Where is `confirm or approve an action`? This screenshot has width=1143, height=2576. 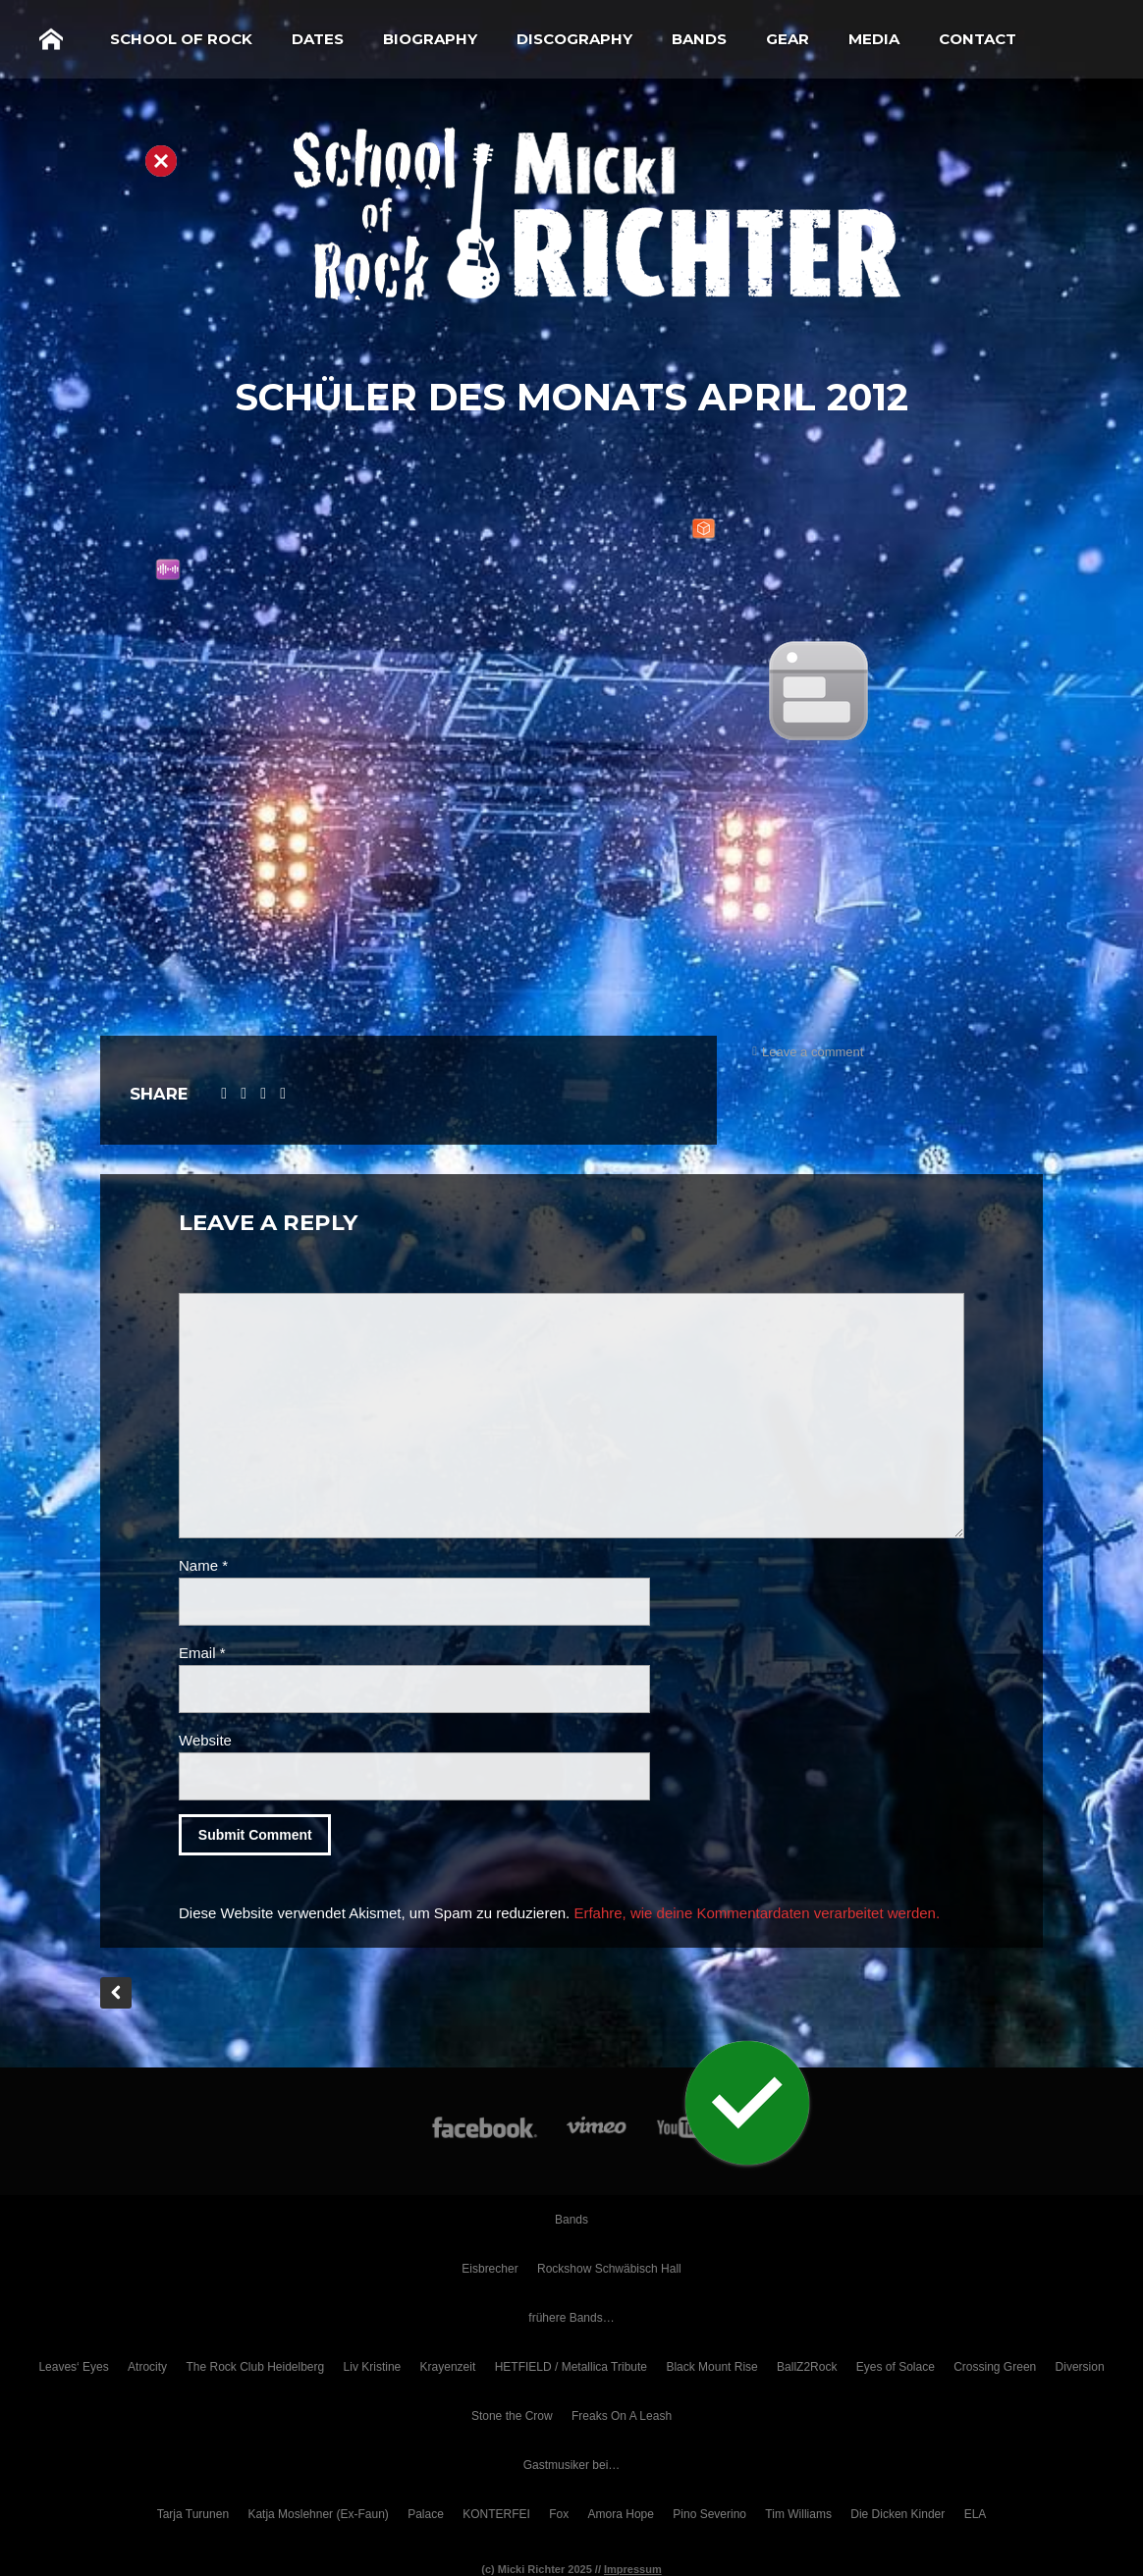 confirm or approve an action is located at coordinates (747, 2103).